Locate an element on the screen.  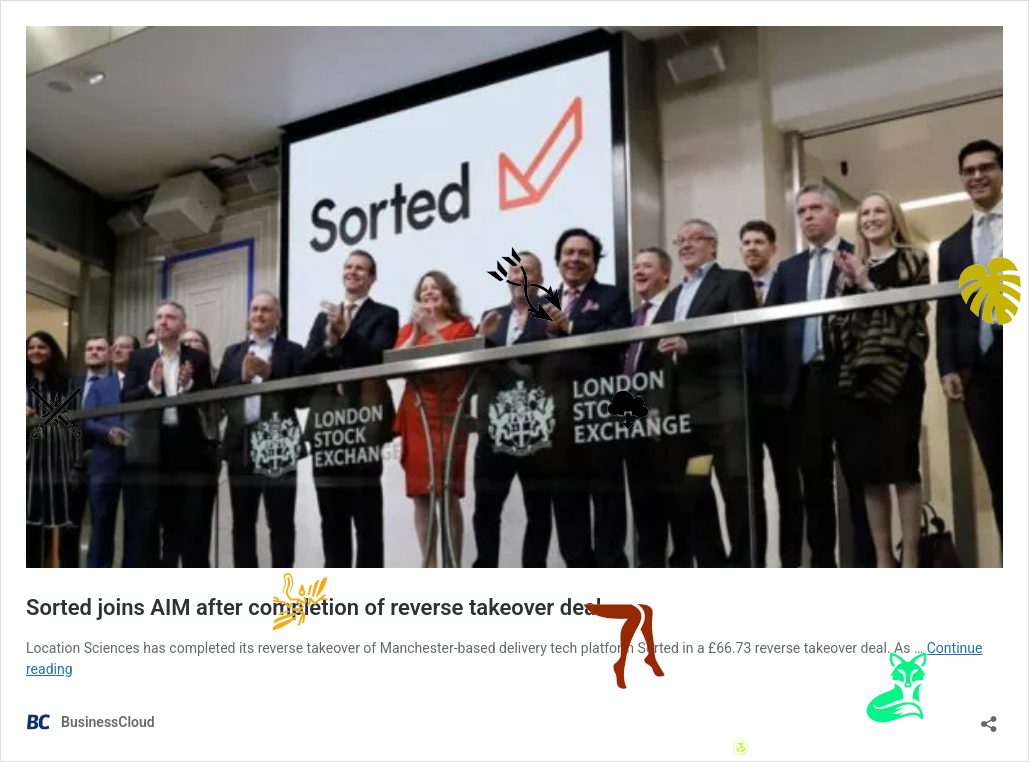
access lightsaber combat or duel mode is located at coordinates (56, 413).